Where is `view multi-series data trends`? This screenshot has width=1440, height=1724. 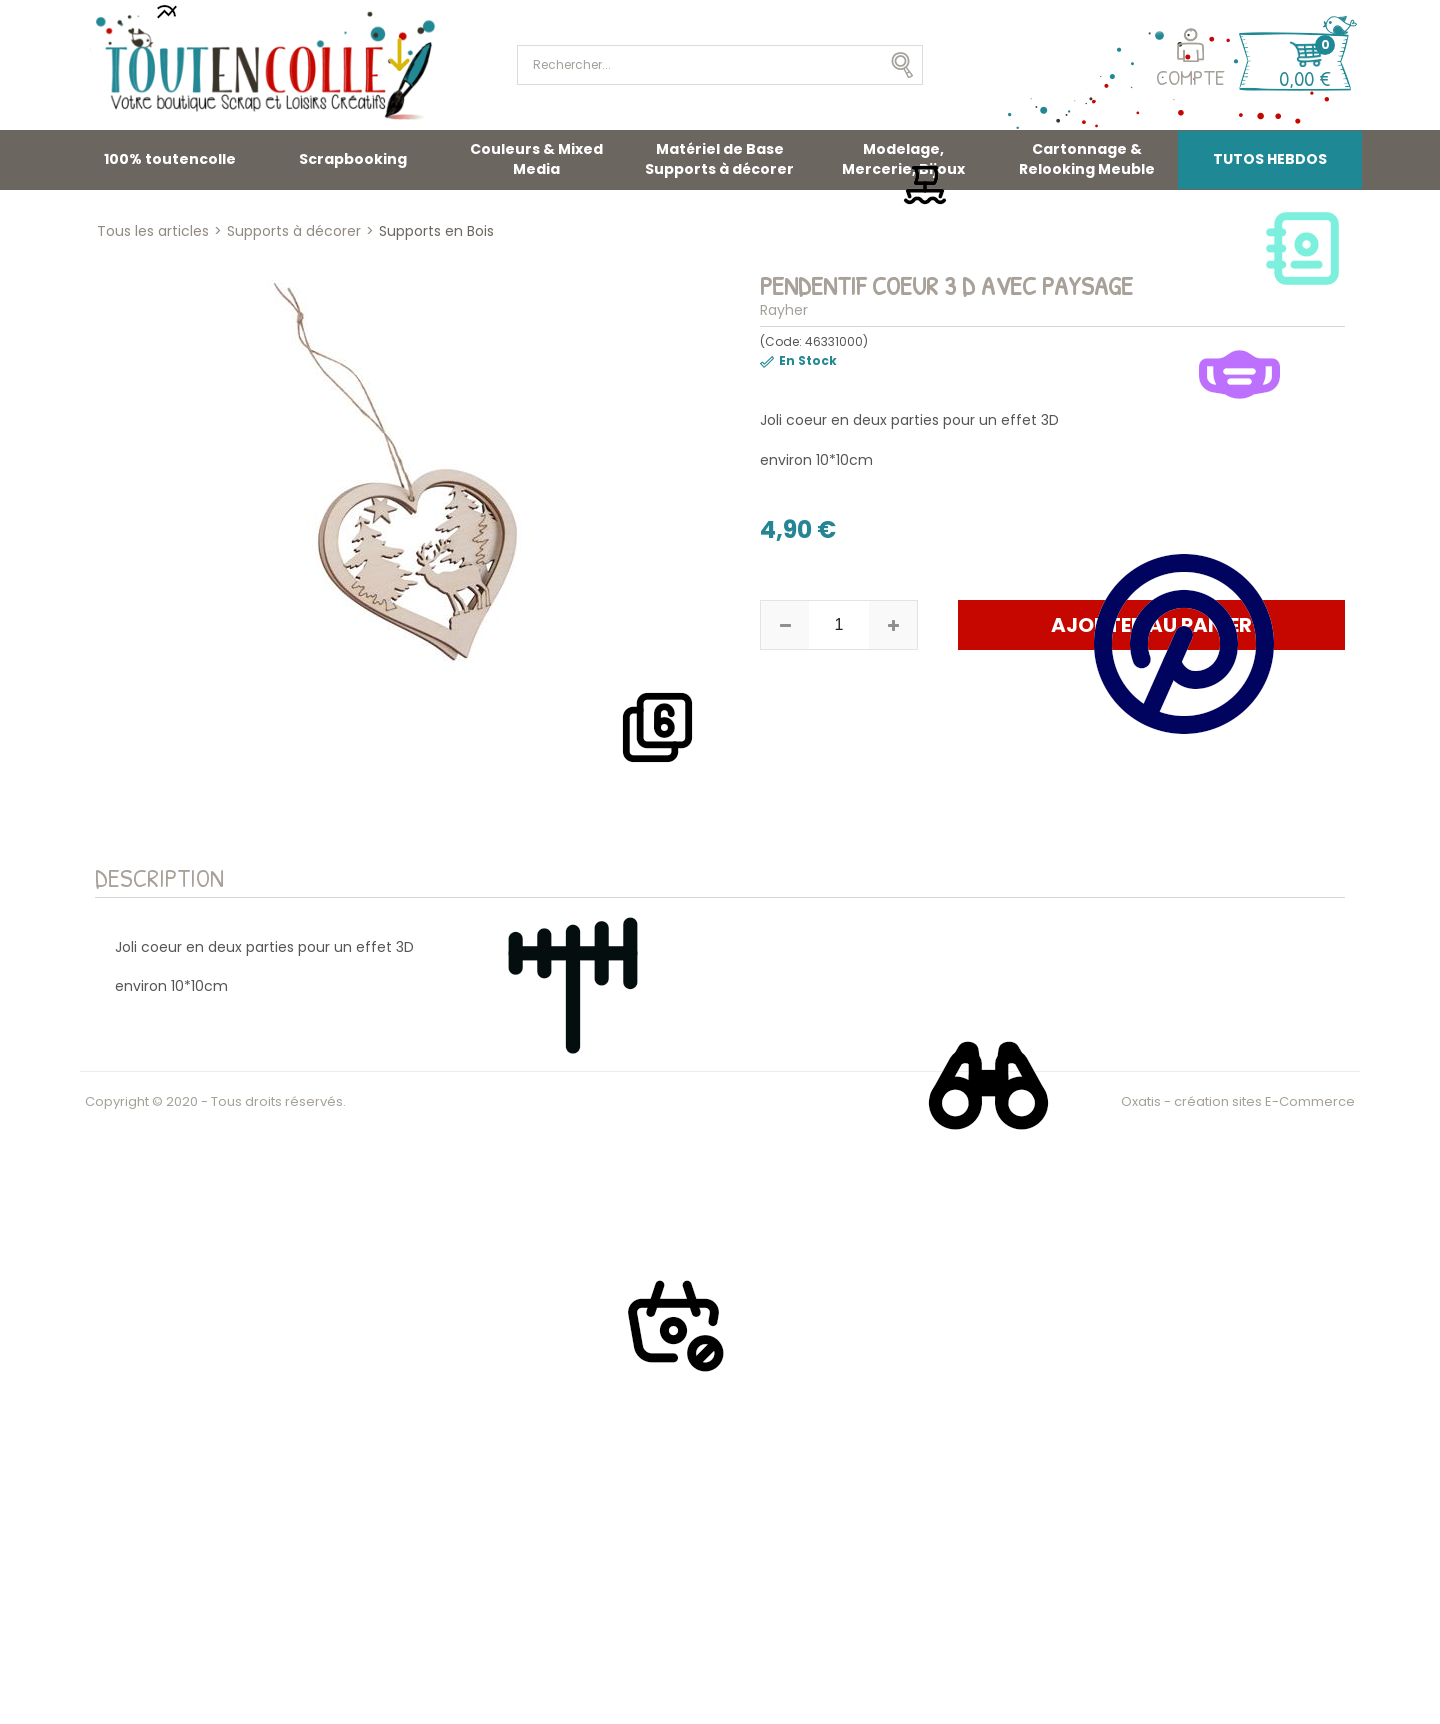 view multi-series data trends is located at coordinates (167, 12).